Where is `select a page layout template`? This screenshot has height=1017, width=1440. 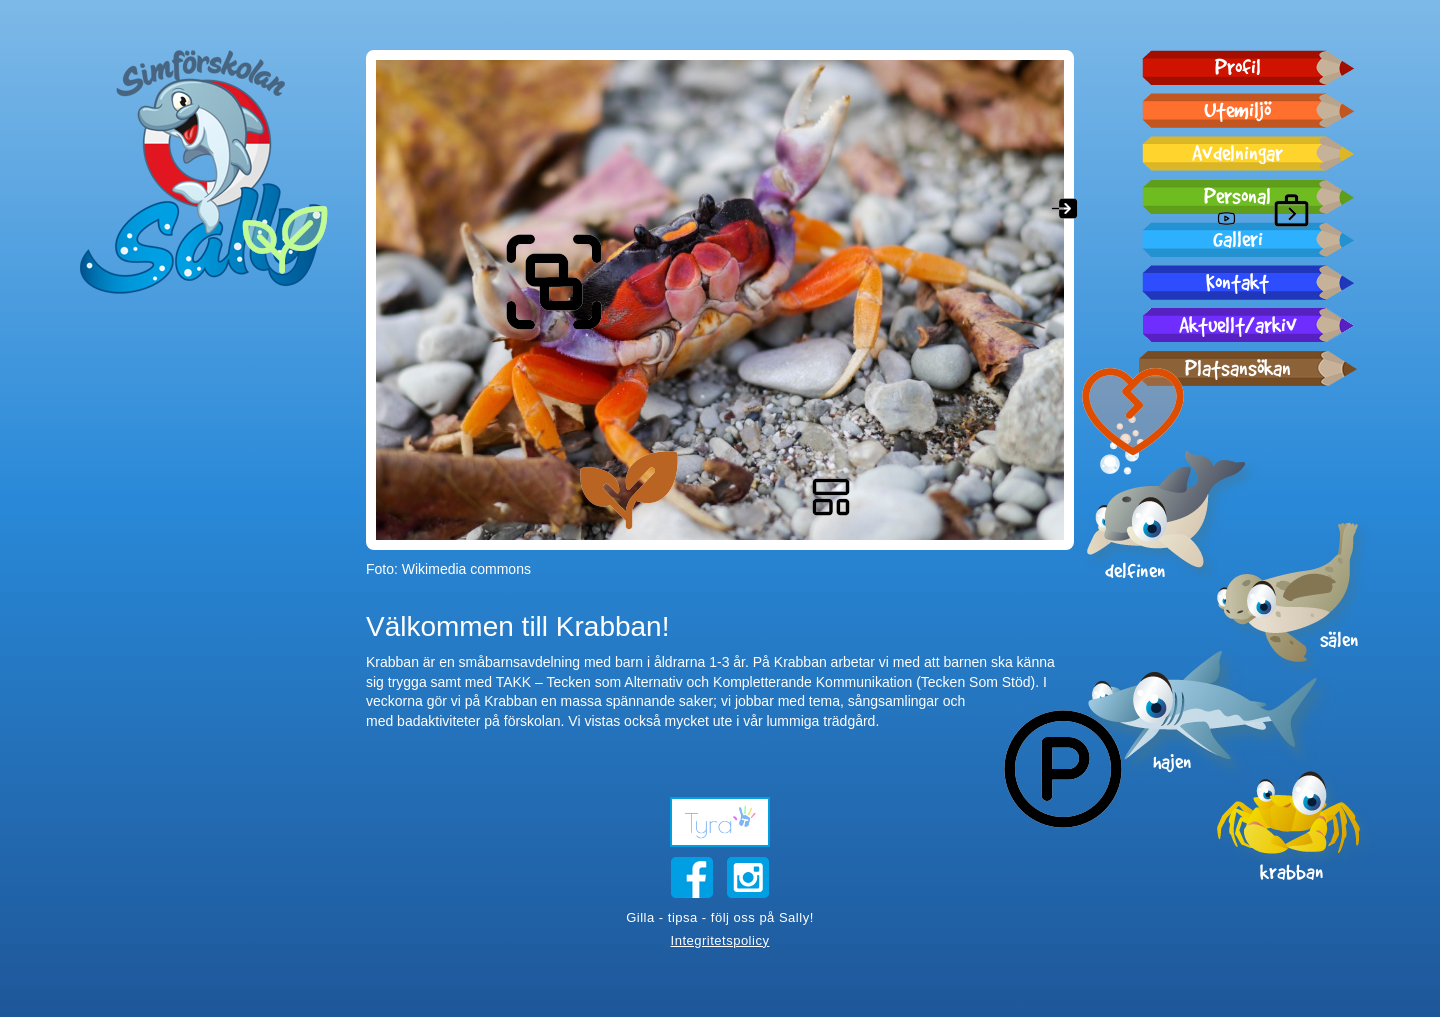 select a page layout template is located at coordinates (831, 497).